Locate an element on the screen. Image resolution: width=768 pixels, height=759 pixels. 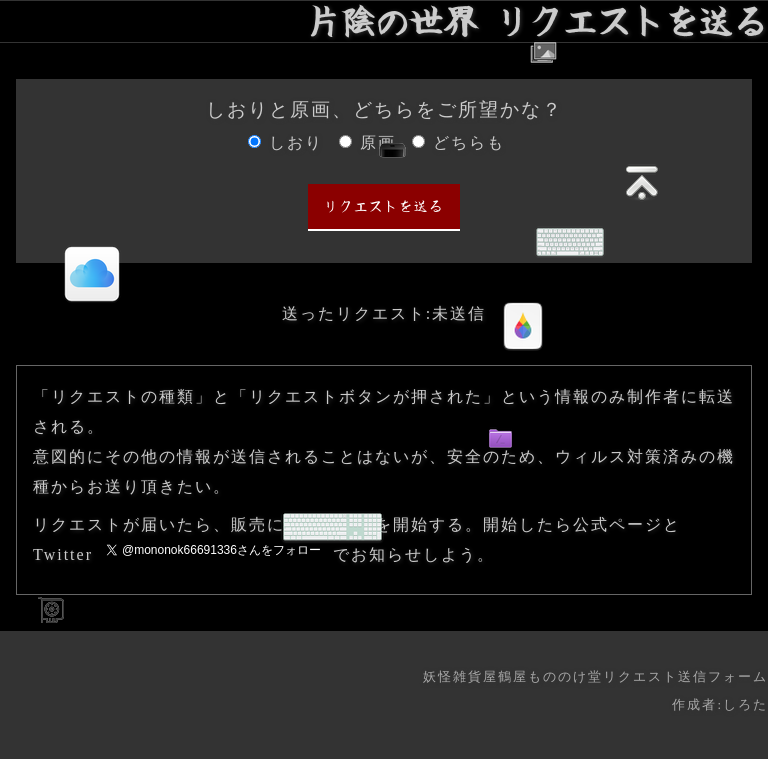
view image sequence in media library is located at coordinates (543, 52).